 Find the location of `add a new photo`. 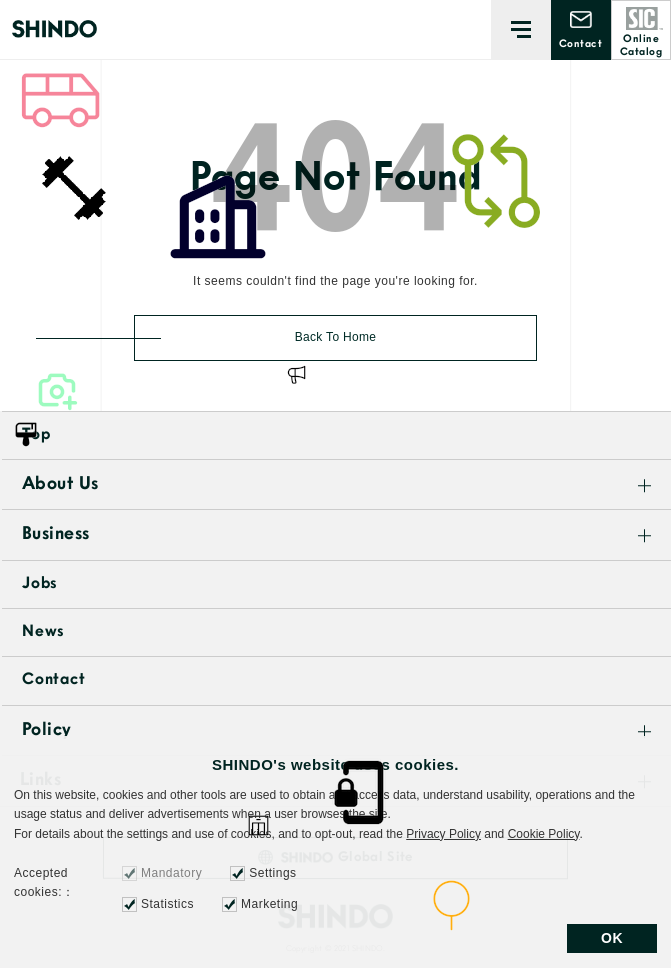

add a new photo is located at coordinates (57, 390).